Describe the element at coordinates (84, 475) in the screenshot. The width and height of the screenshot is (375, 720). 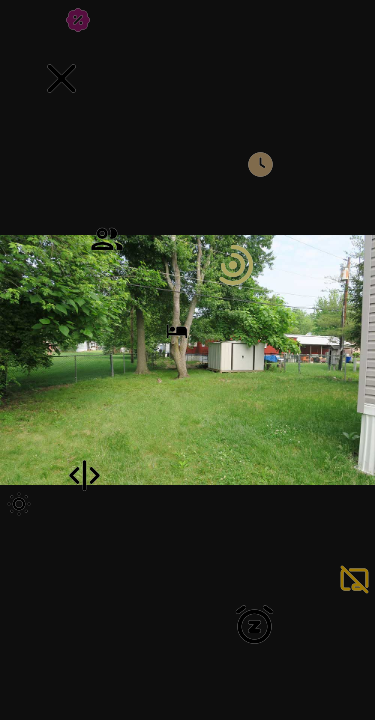
I see `insert a vertical divider between elements` at that location.